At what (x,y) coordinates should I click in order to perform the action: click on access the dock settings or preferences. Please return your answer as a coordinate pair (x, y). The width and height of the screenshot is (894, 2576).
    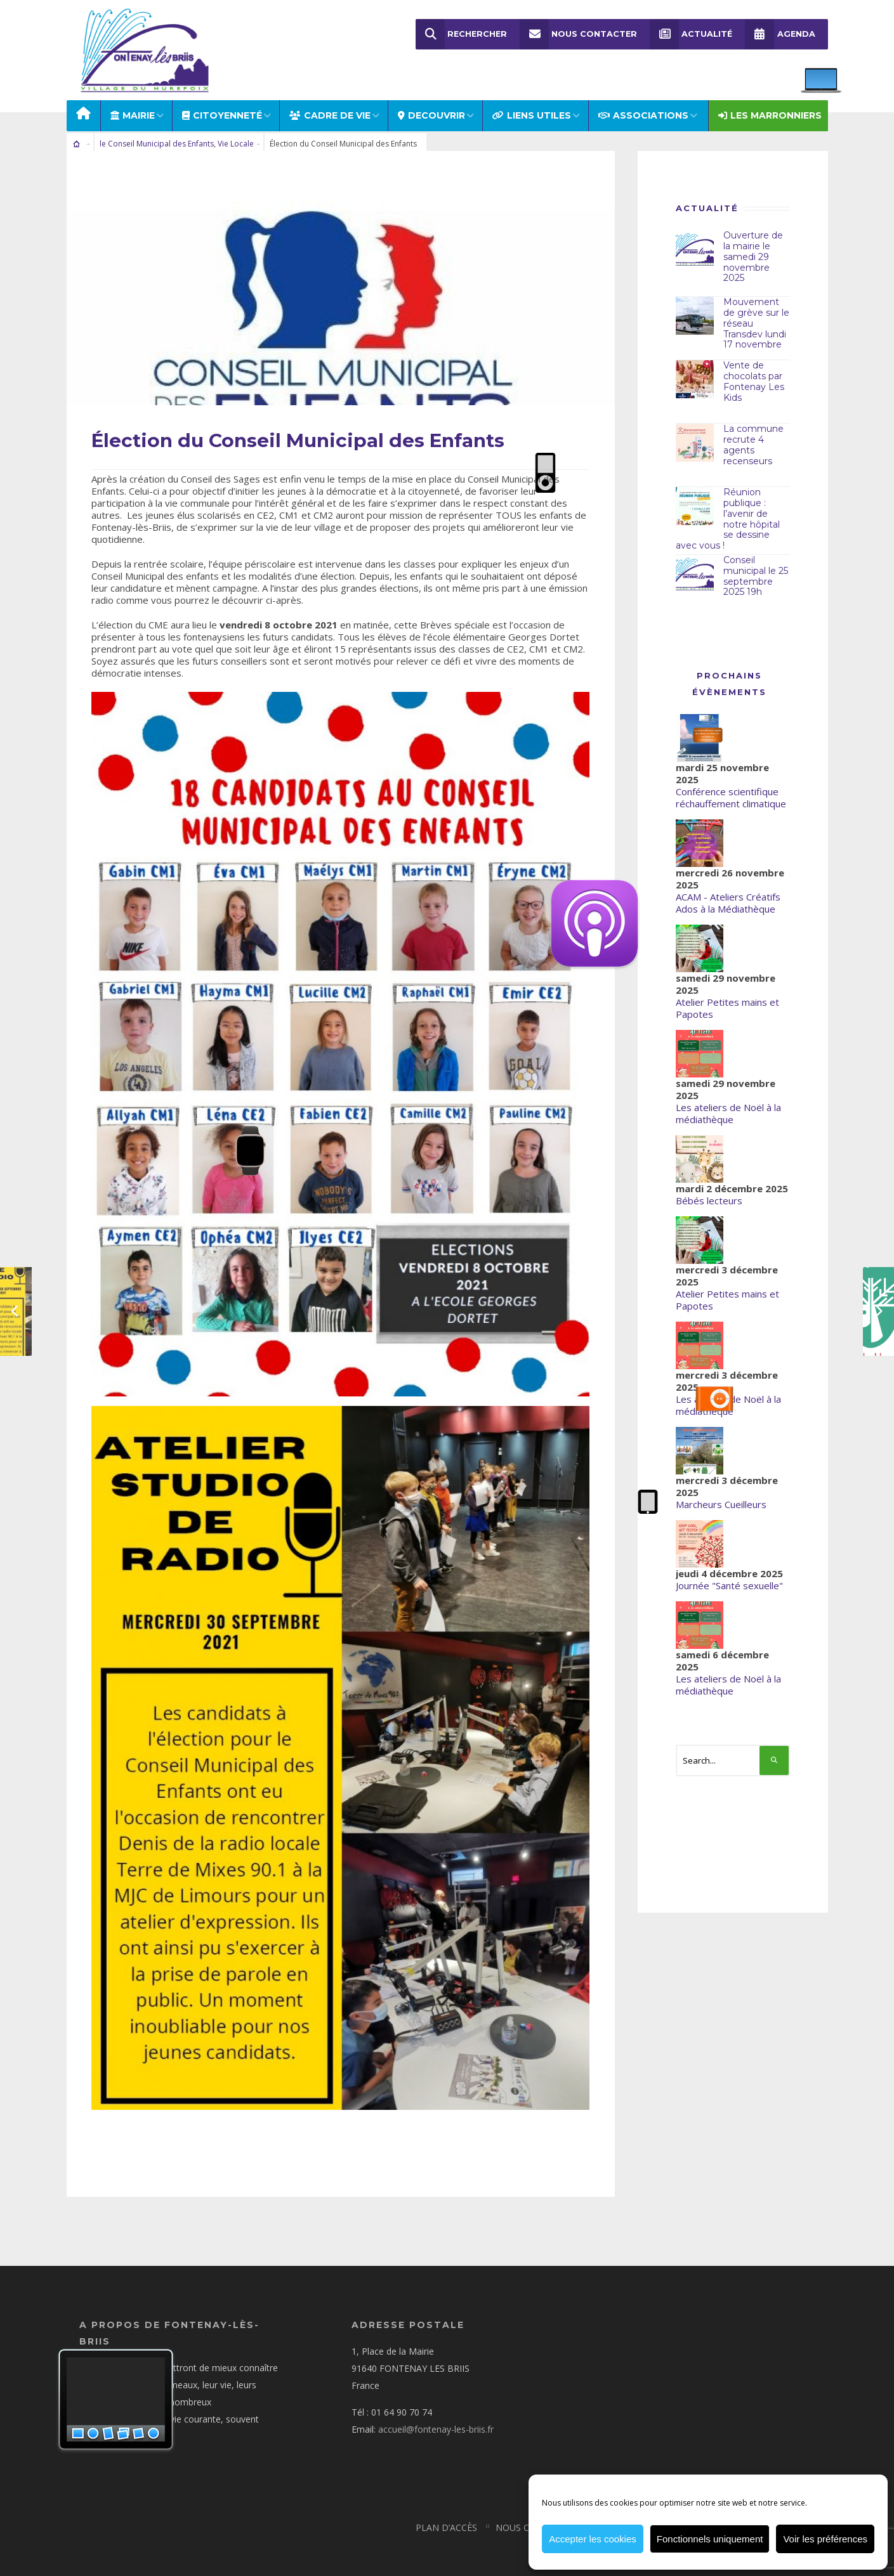
    Looking at the image, I should click on (115, 2400).